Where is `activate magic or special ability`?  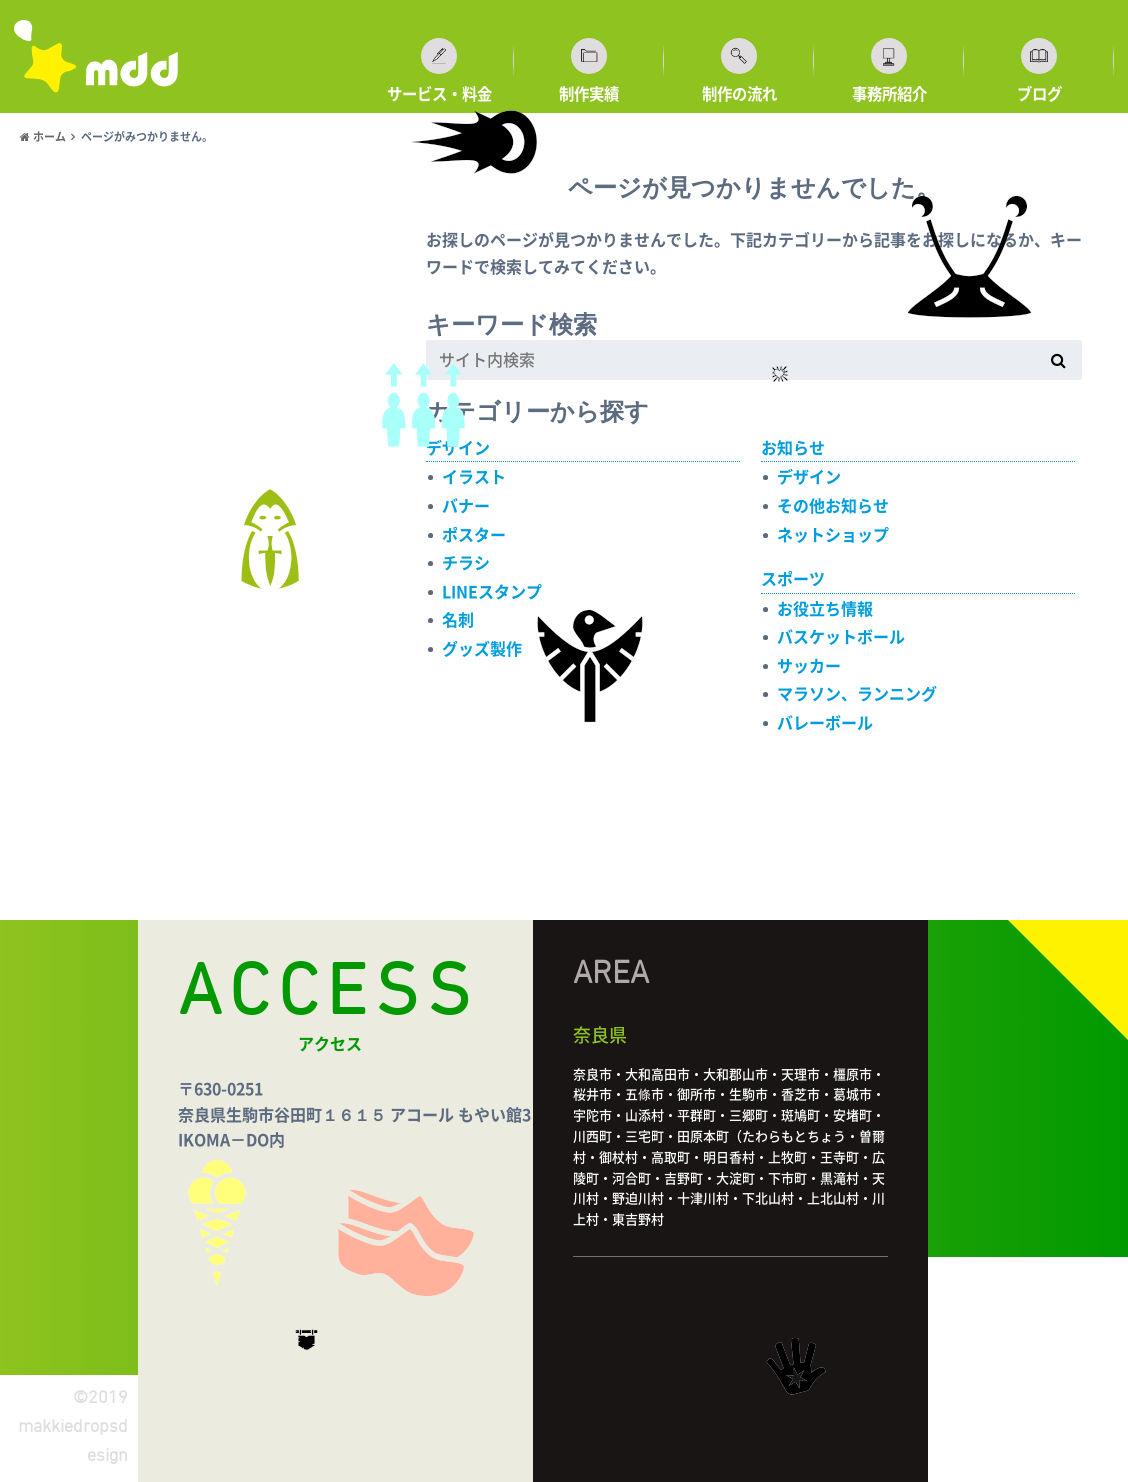 activate magic or special ability is located at coordinates (796, 1367).